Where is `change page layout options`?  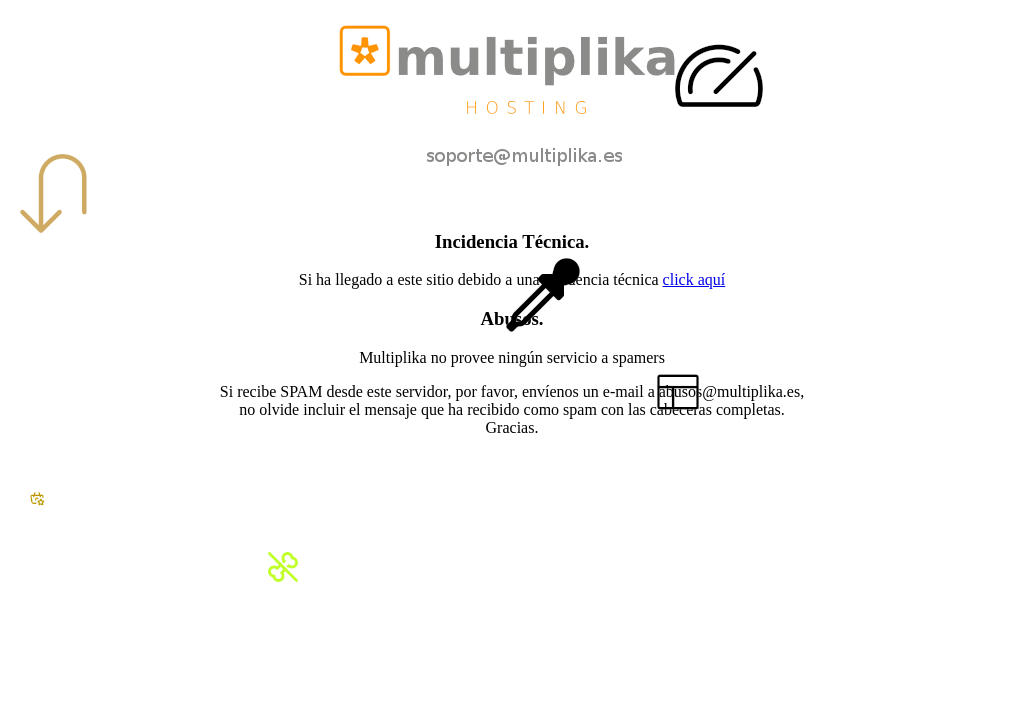 change page layout options is located at coordinates (678, 392).